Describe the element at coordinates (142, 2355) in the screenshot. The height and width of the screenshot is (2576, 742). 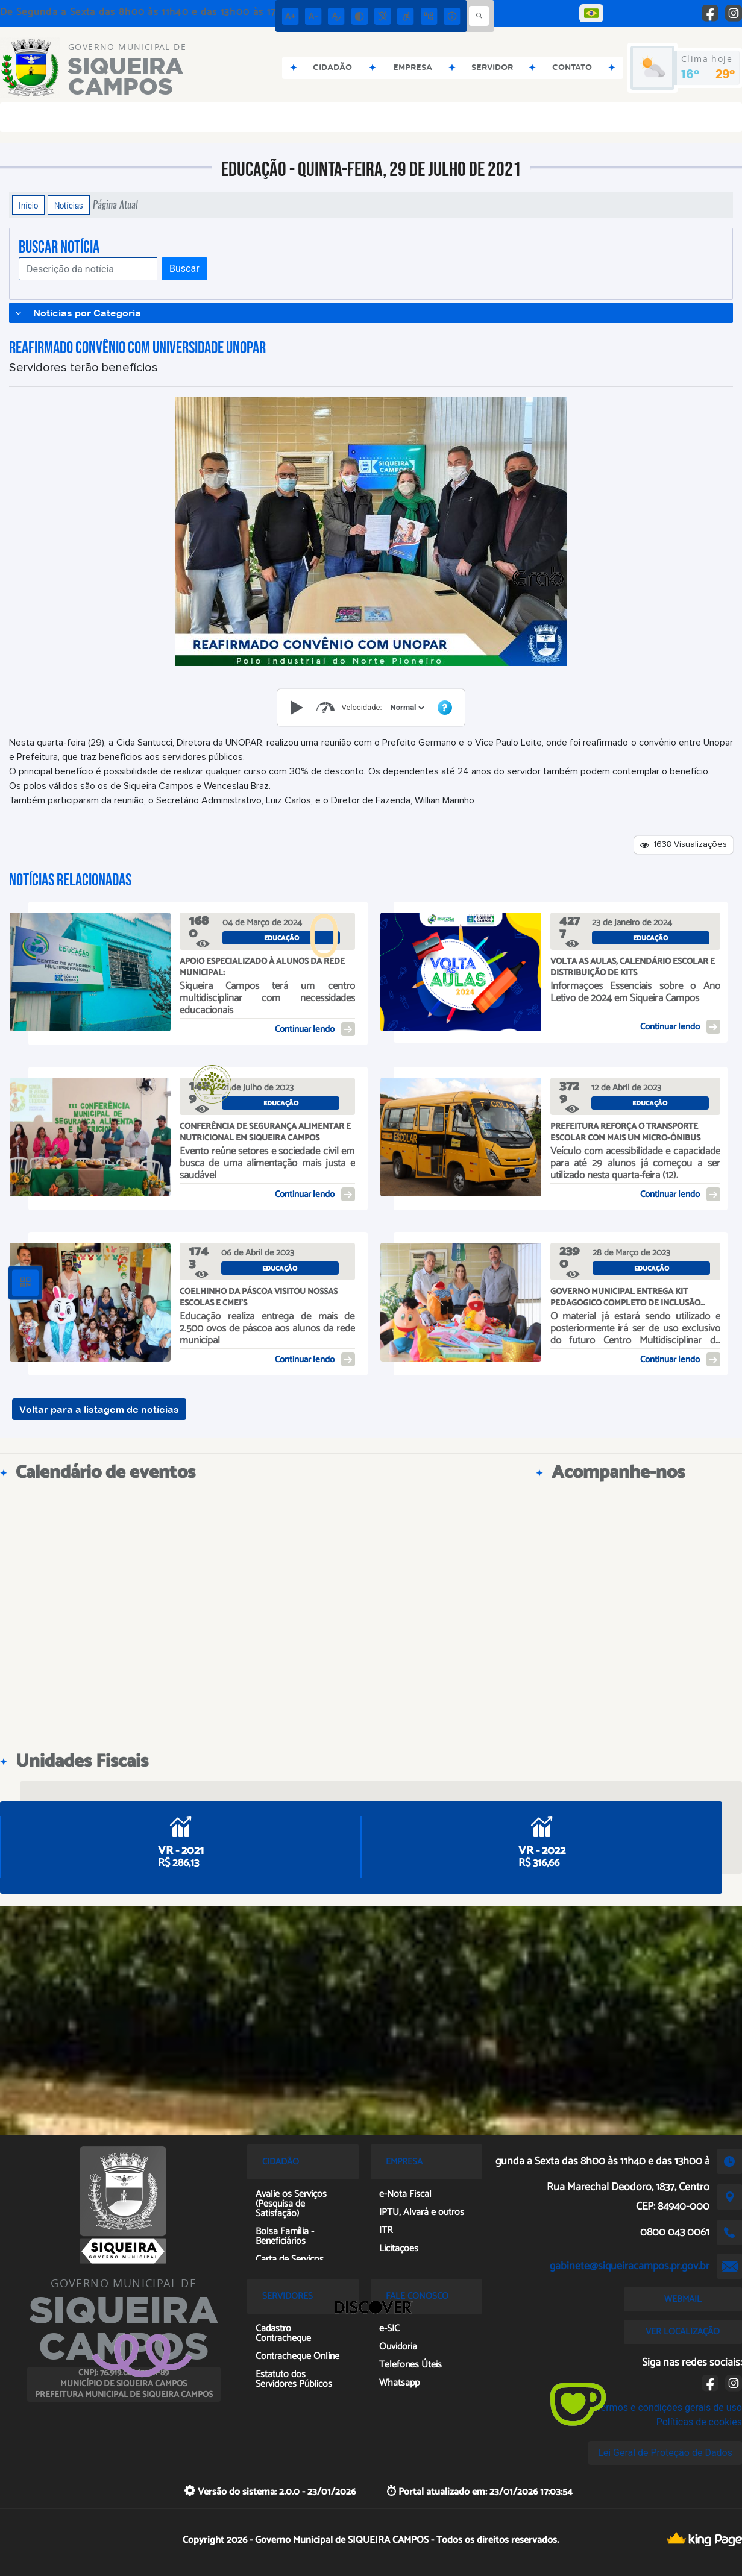
I see `visit teespring storefront` at that location.